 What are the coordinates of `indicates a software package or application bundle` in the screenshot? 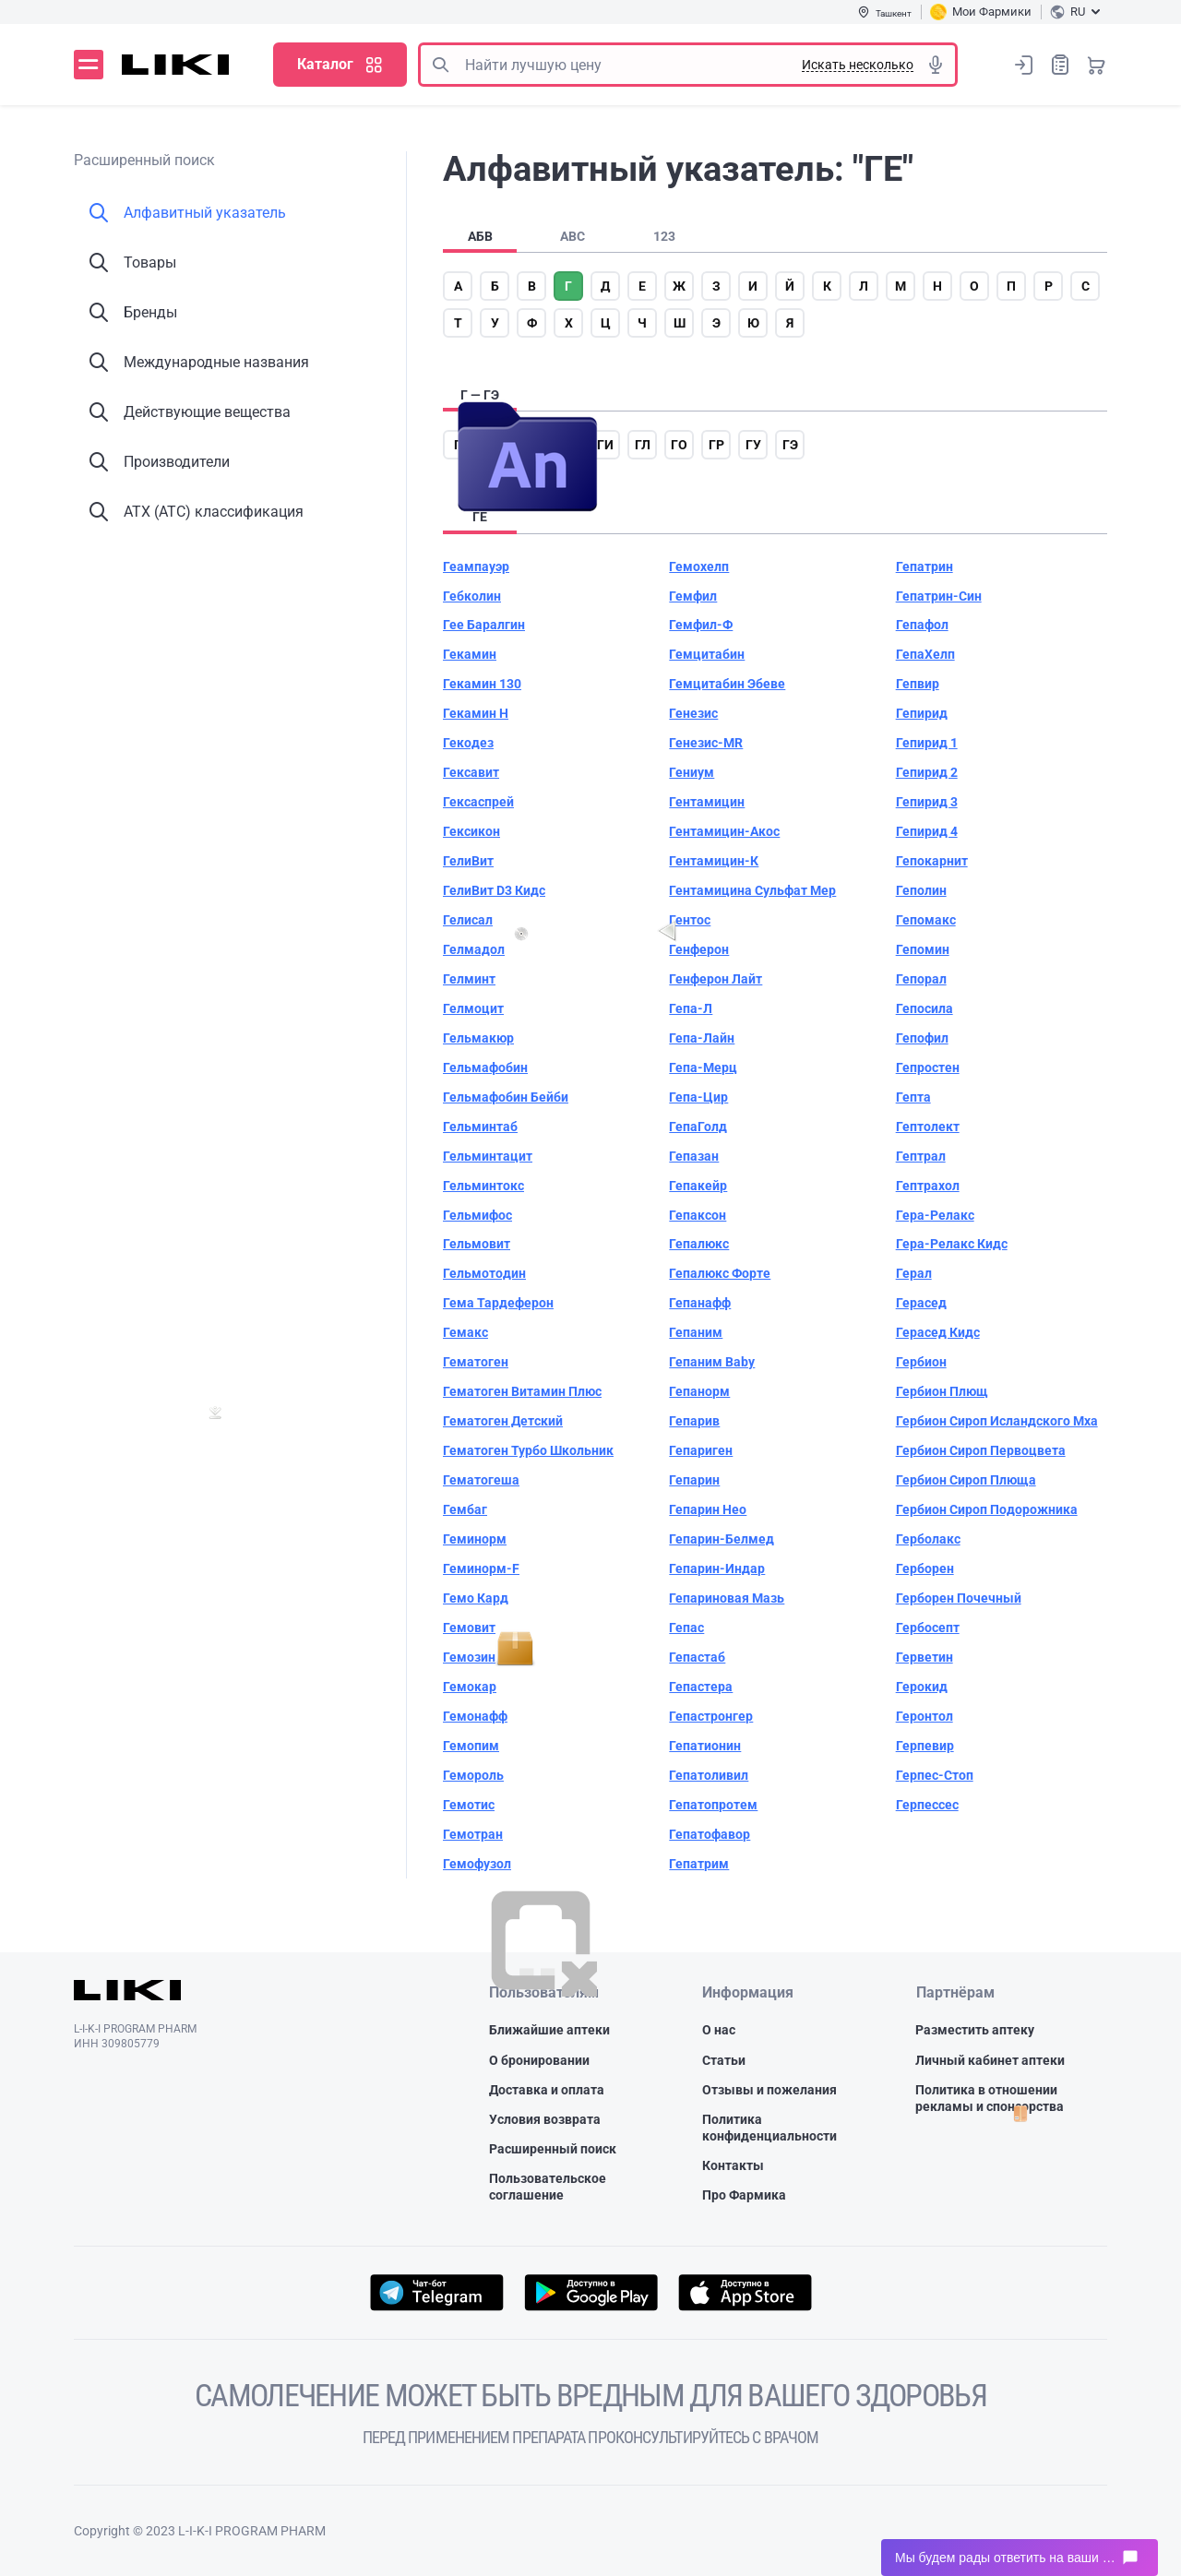 It's located at (515, 1646).